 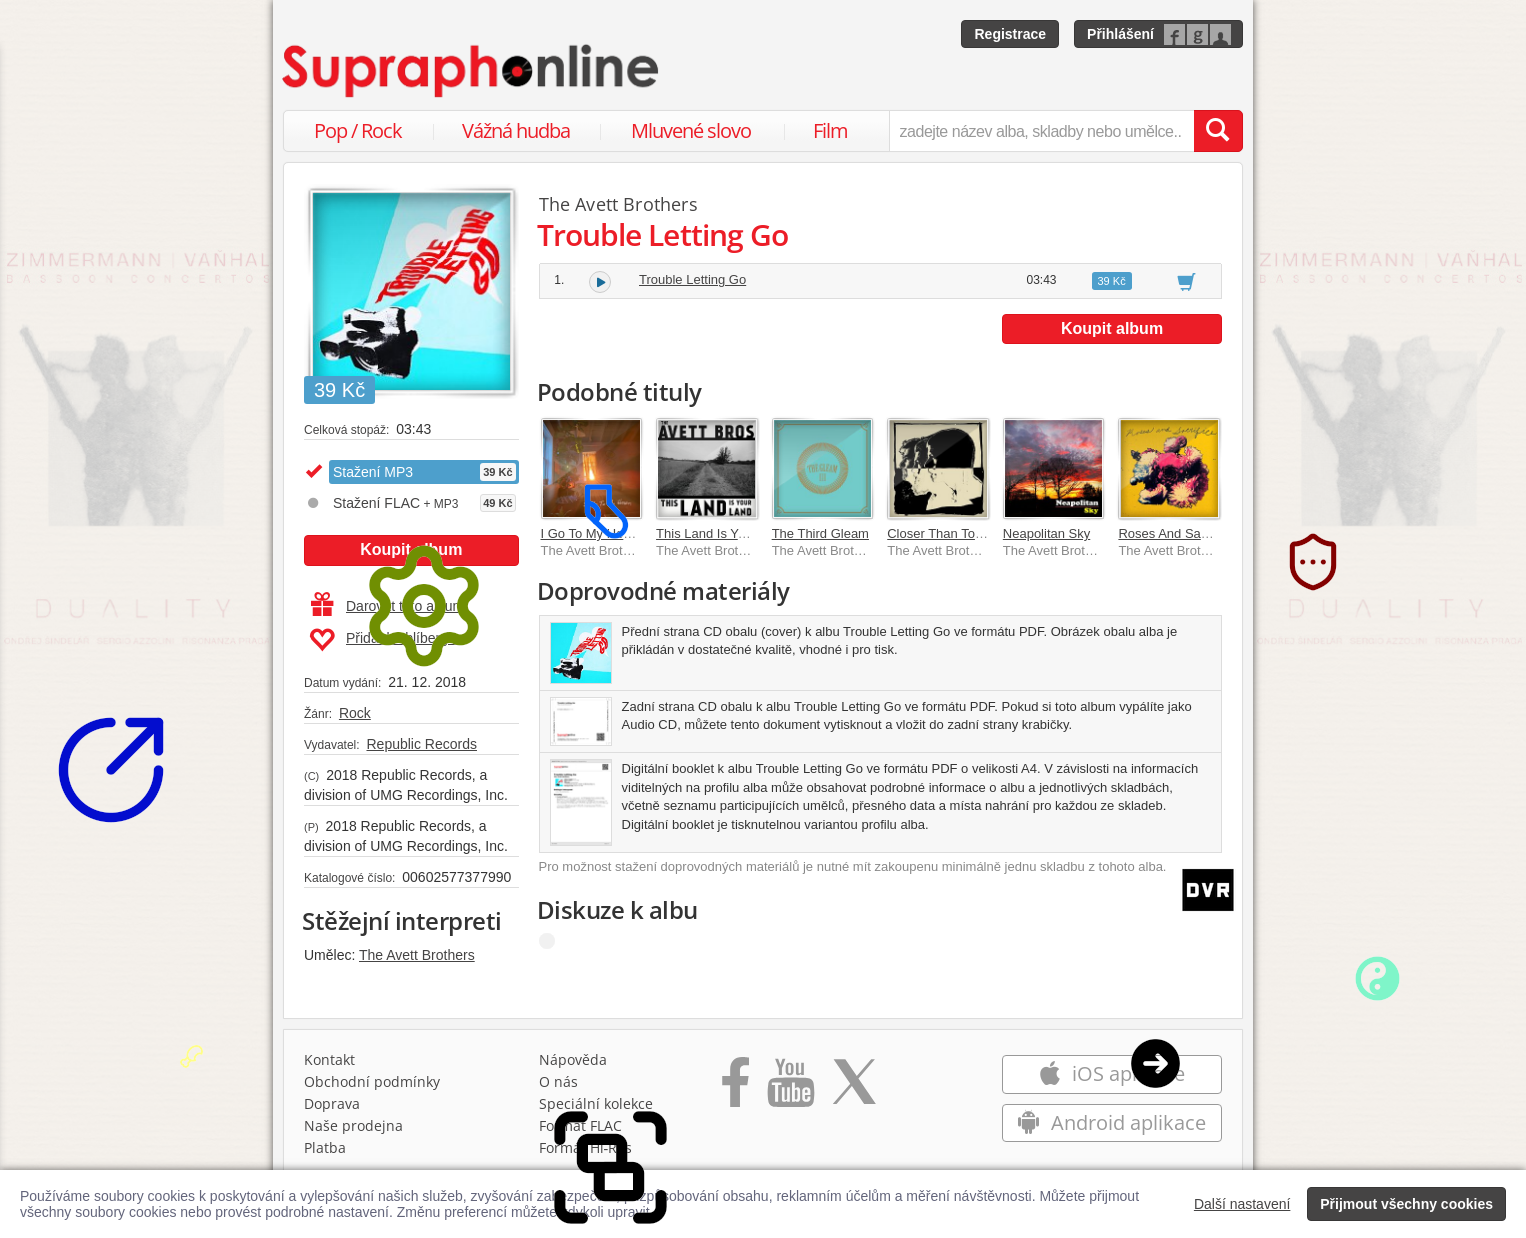 What do you see at coordinates (1377, 978) in the screenshot?
I see `toggle between light and dark mode` at bounding box center [1377, 978].